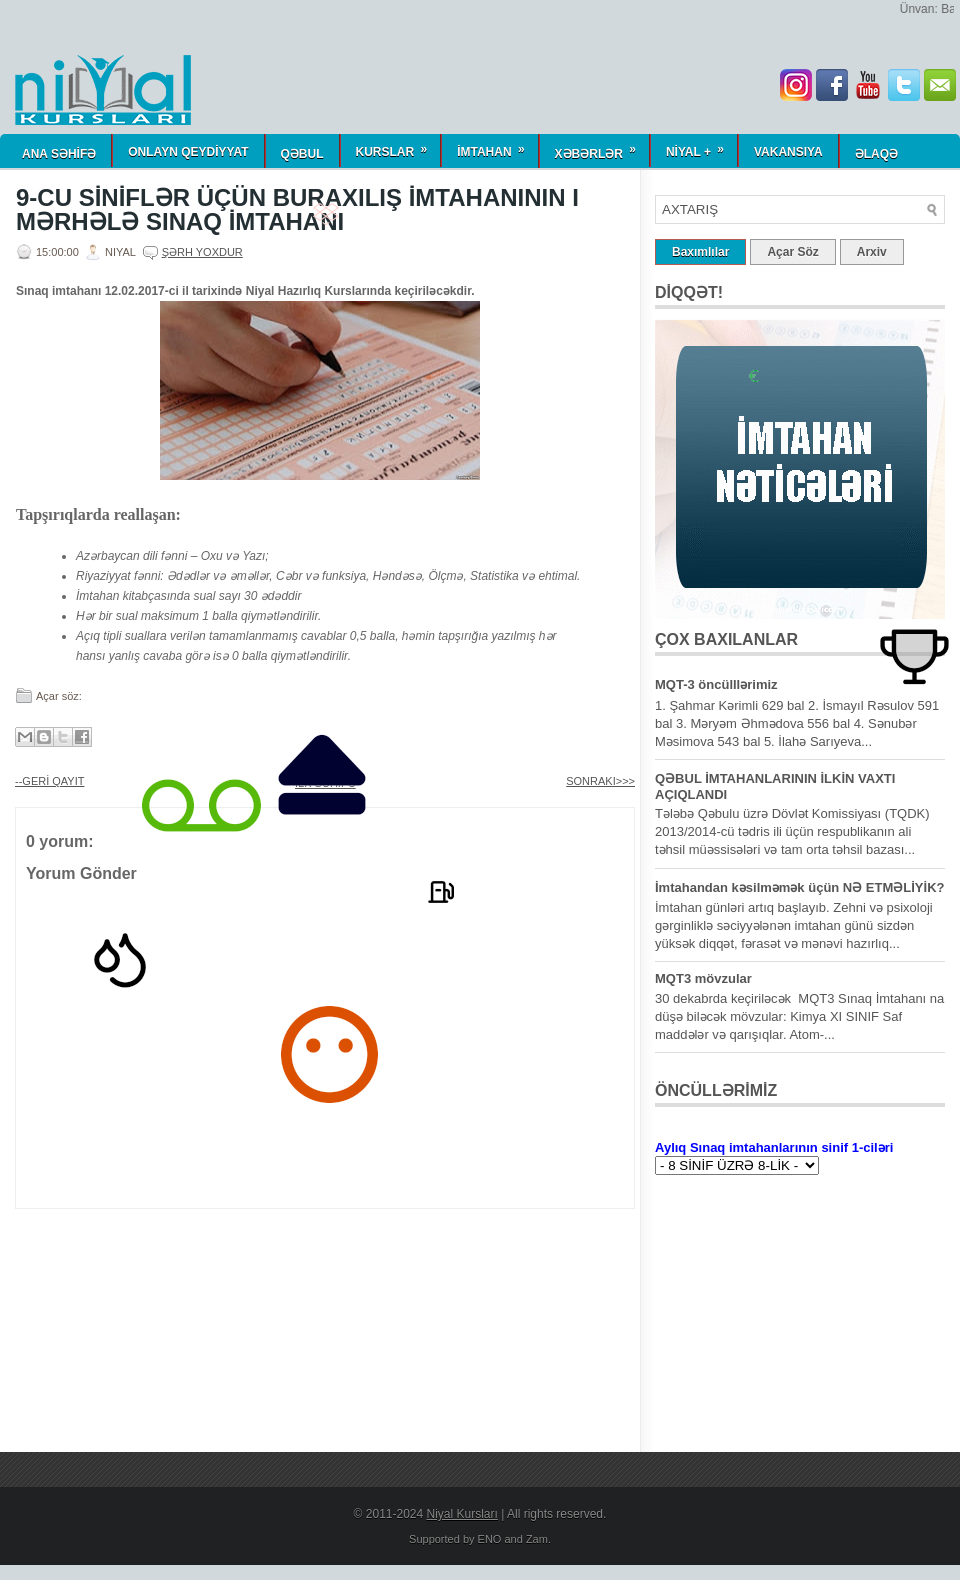 The width and height of the screenshot is (960, 1580). What do you see at coordinates (329, 1054) in the screenshot?
I see `select a neutral or blank reaction` at bounding box center [329, 1054].